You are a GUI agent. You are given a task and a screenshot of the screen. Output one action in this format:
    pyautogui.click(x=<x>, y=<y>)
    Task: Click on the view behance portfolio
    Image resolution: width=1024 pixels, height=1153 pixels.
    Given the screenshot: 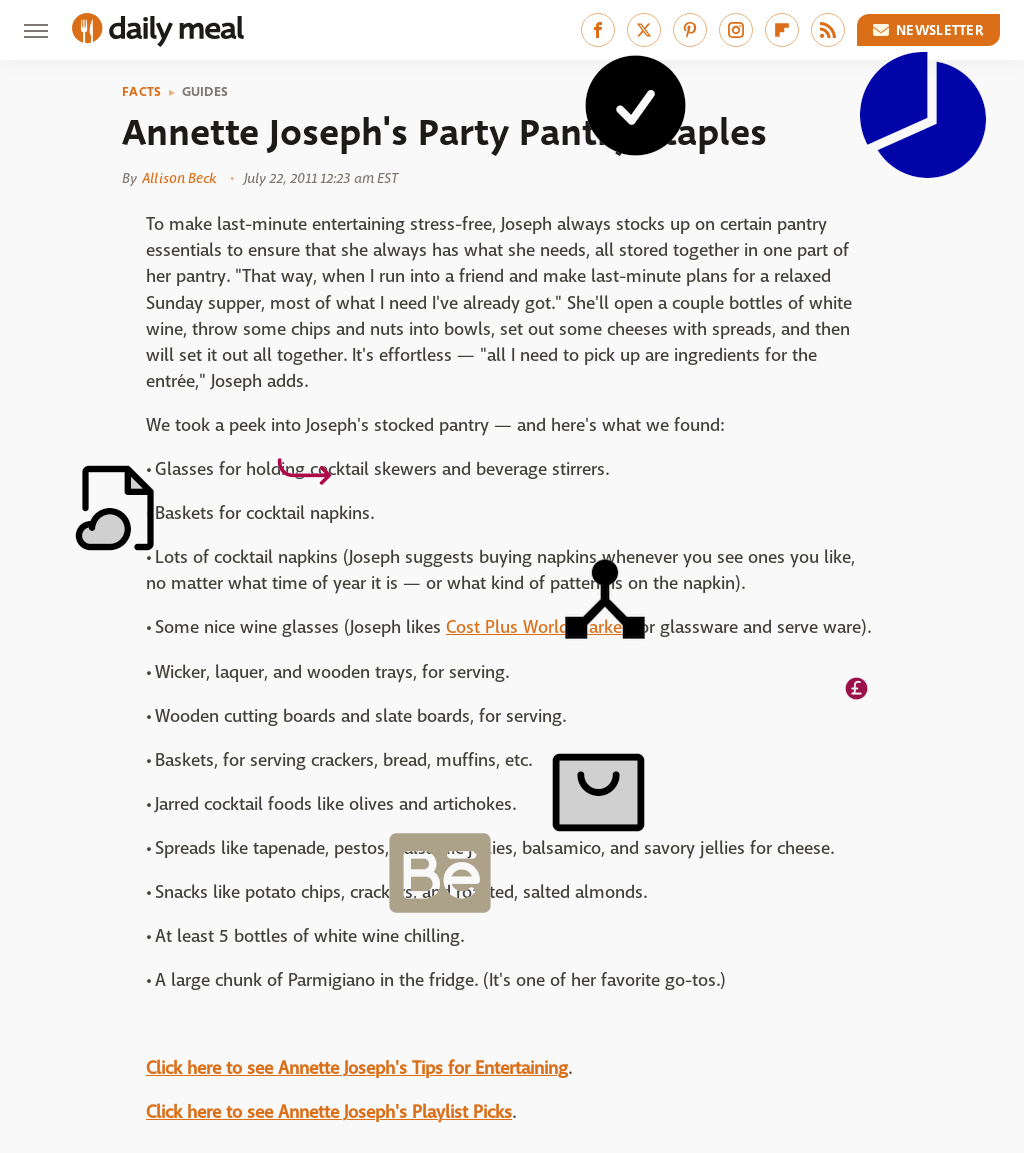 What is the action you would take?
    pyautogui.click(x=440, y=873)
    